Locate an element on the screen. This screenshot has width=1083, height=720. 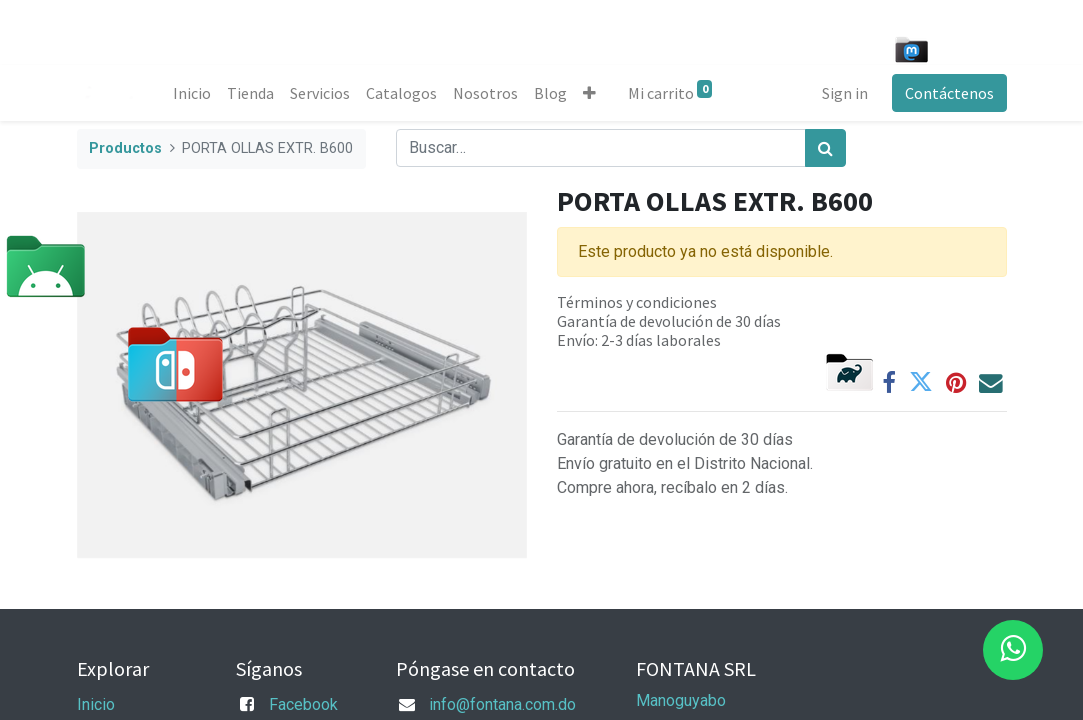
open android-related files folder is located at coordinates (45, 268).